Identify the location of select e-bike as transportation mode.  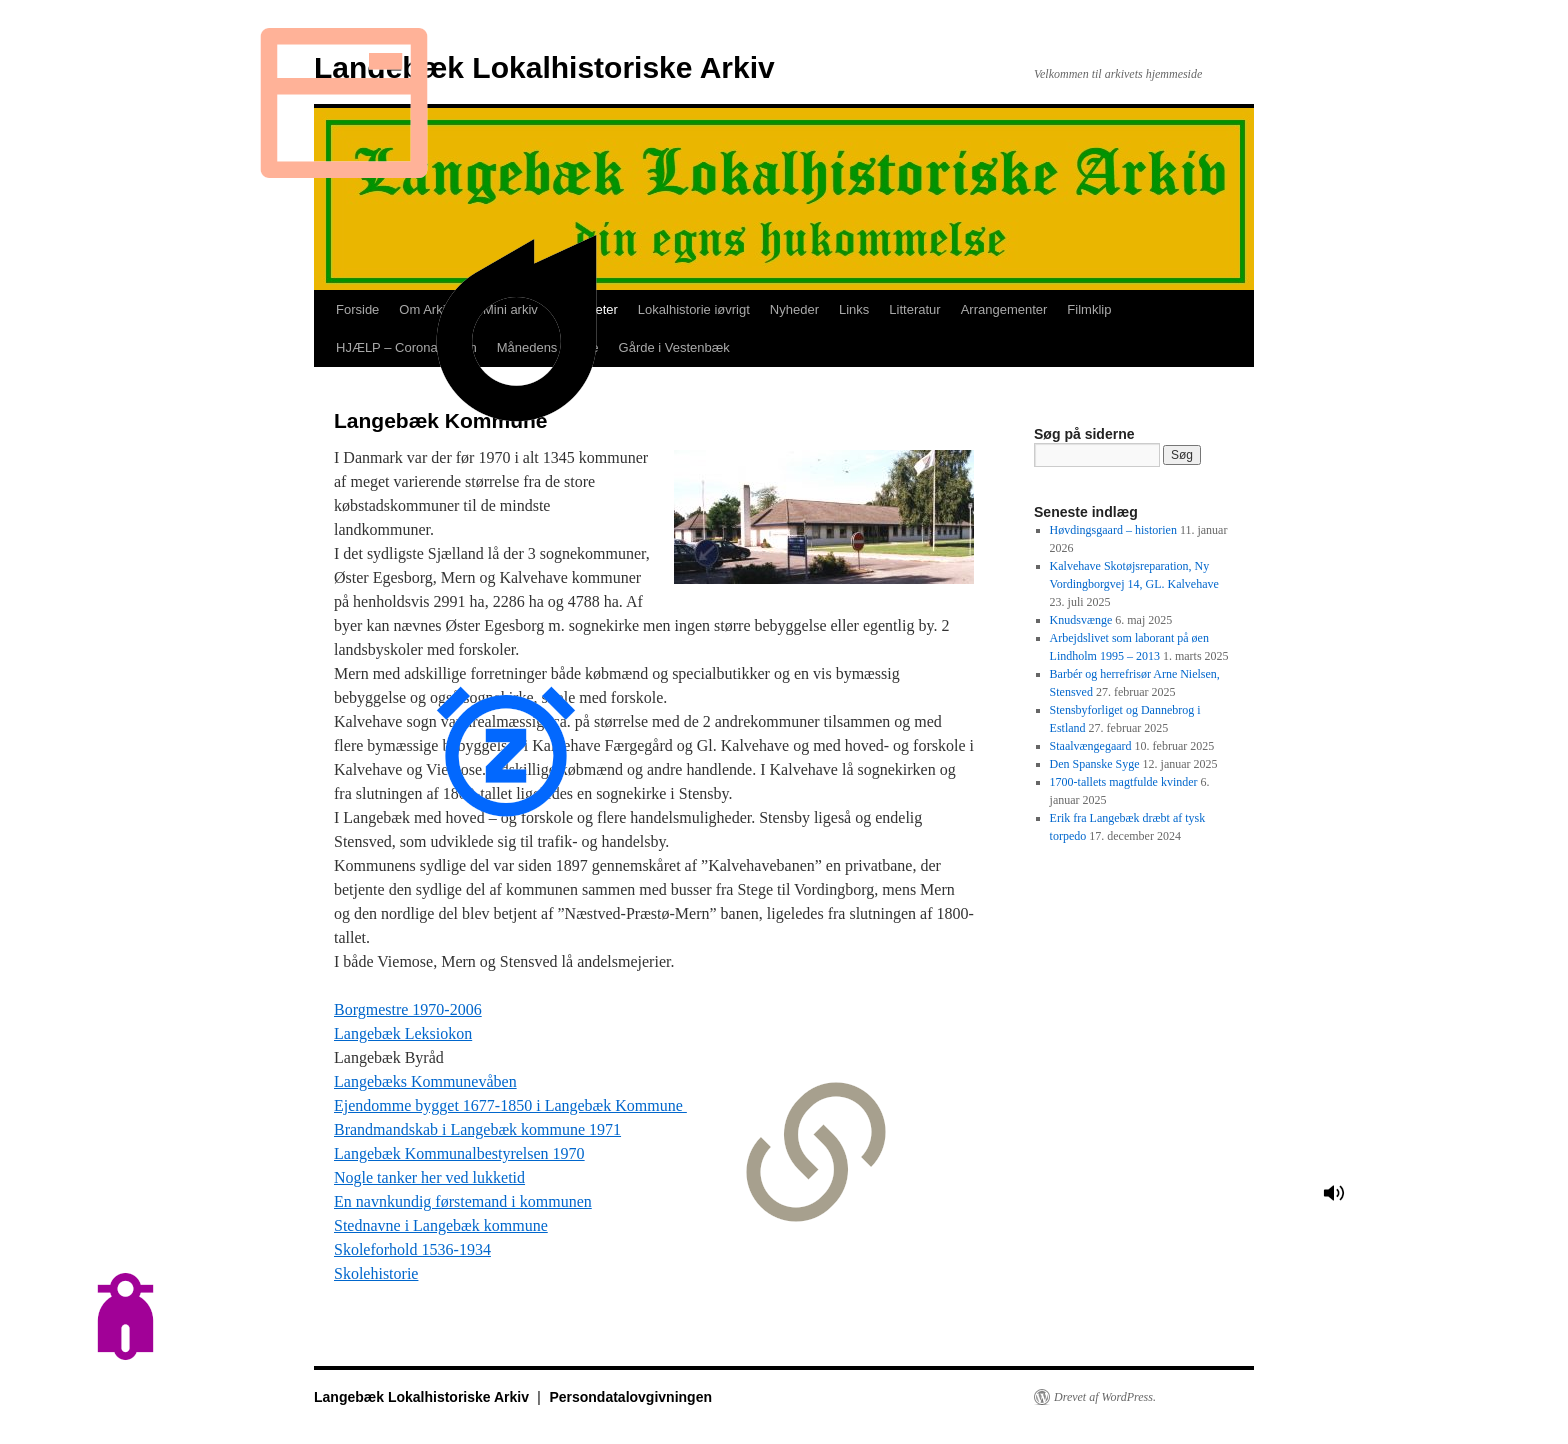
(125, 1316).